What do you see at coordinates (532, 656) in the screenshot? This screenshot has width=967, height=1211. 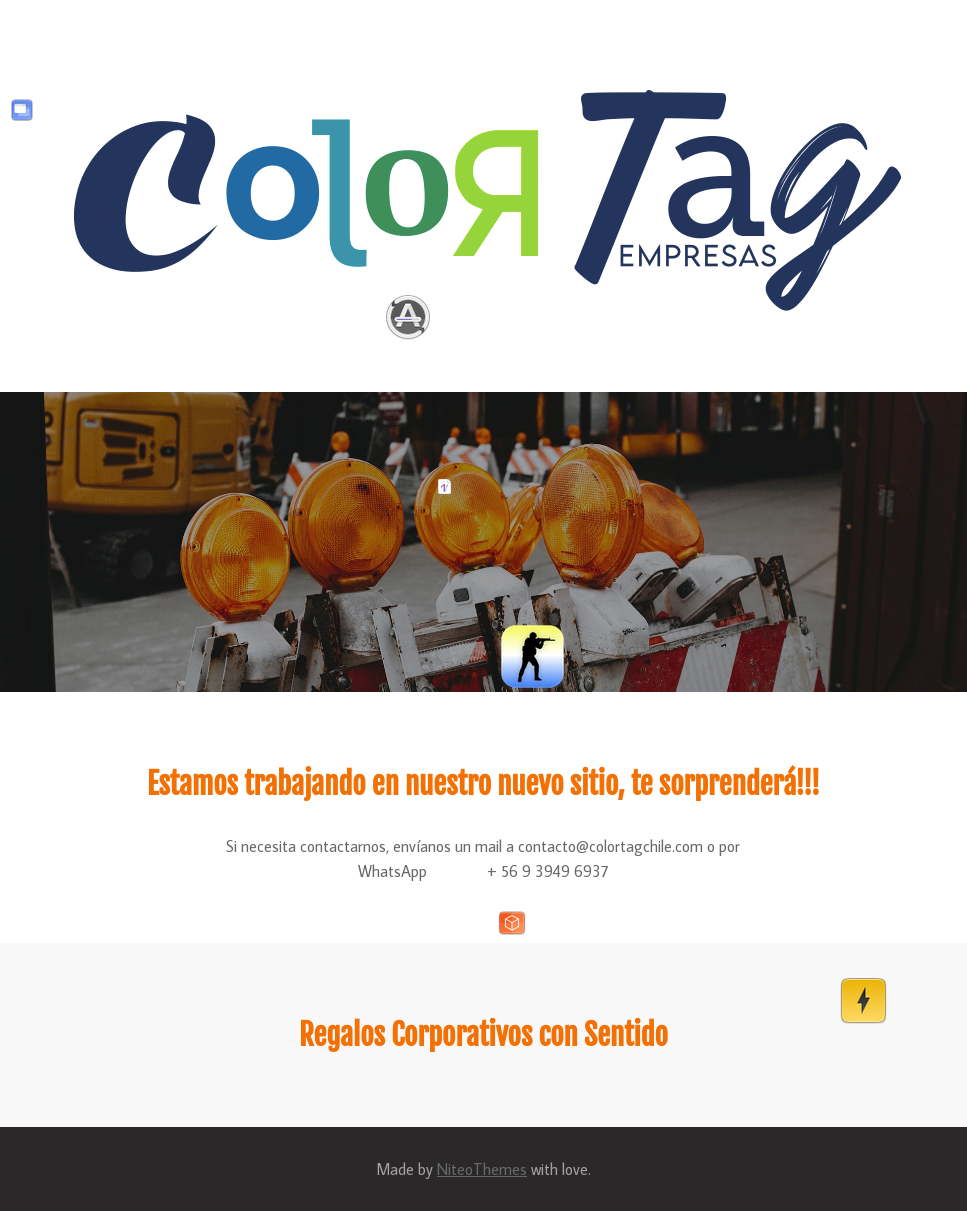 I see `launch counter-strike` at bounding box center [532, 656].